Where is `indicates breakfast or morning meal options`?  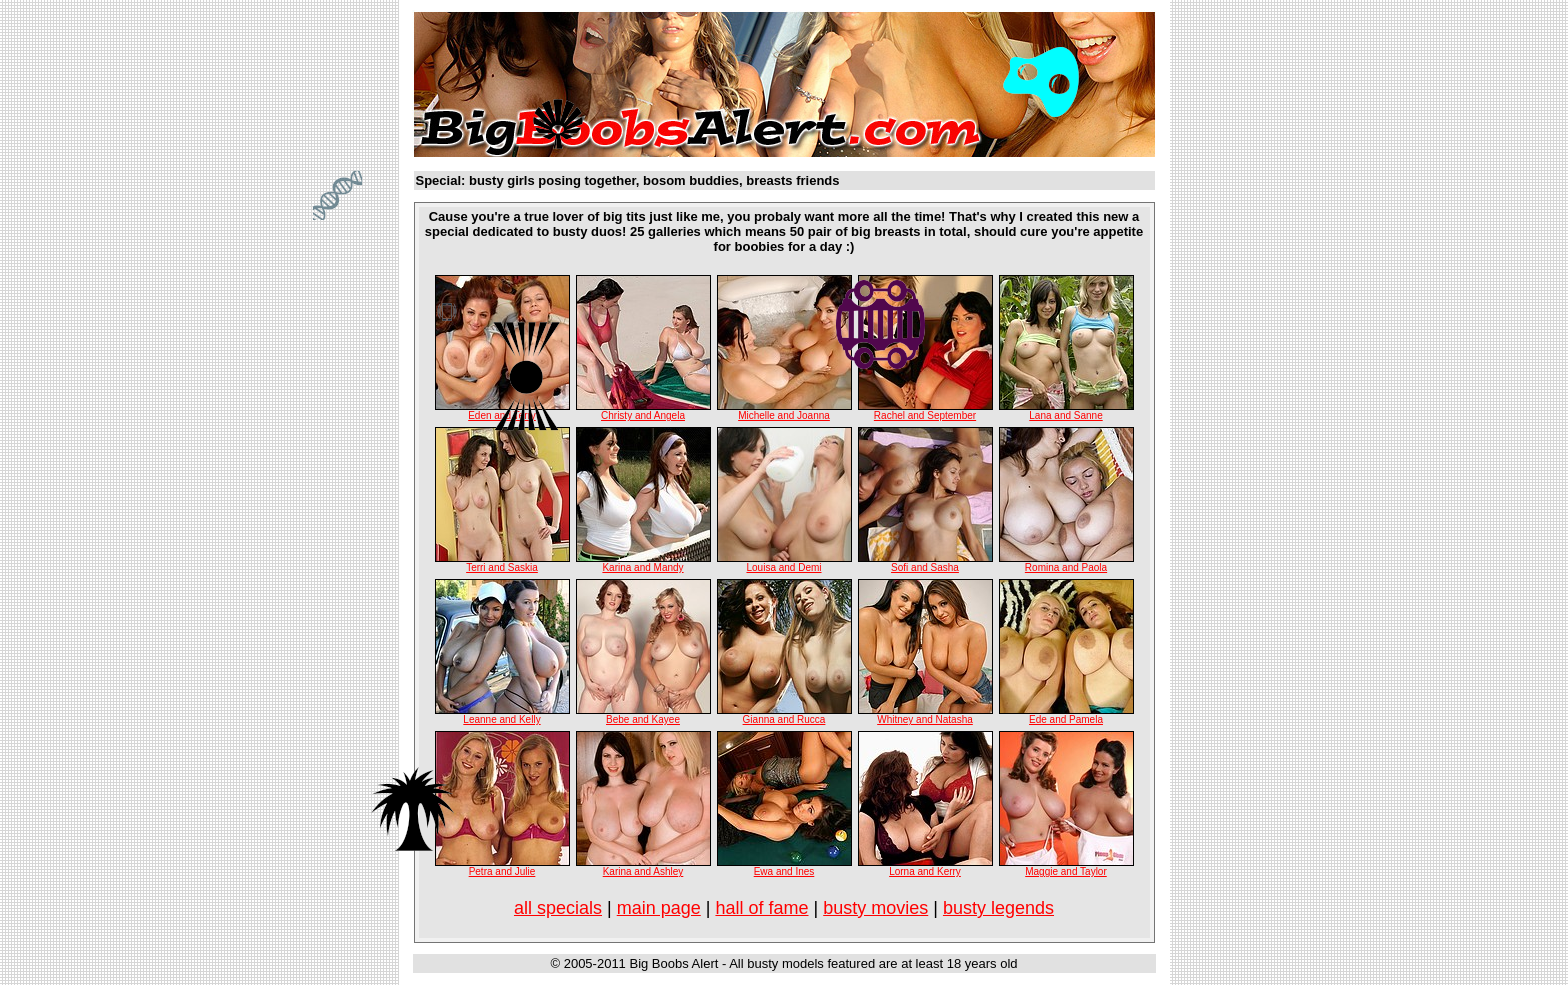
indicates breakfast or morning meal options is located at coordinates (1041, 82).